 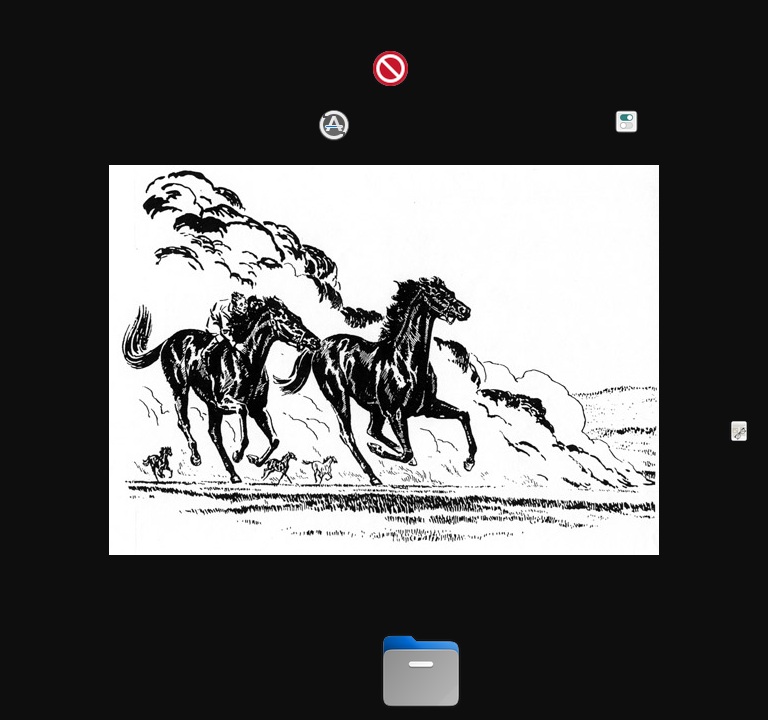 What do you see at coordinates (390, 68) in the screenshot?
I see `cancel or abort current action` at bounding box center [390, 68].